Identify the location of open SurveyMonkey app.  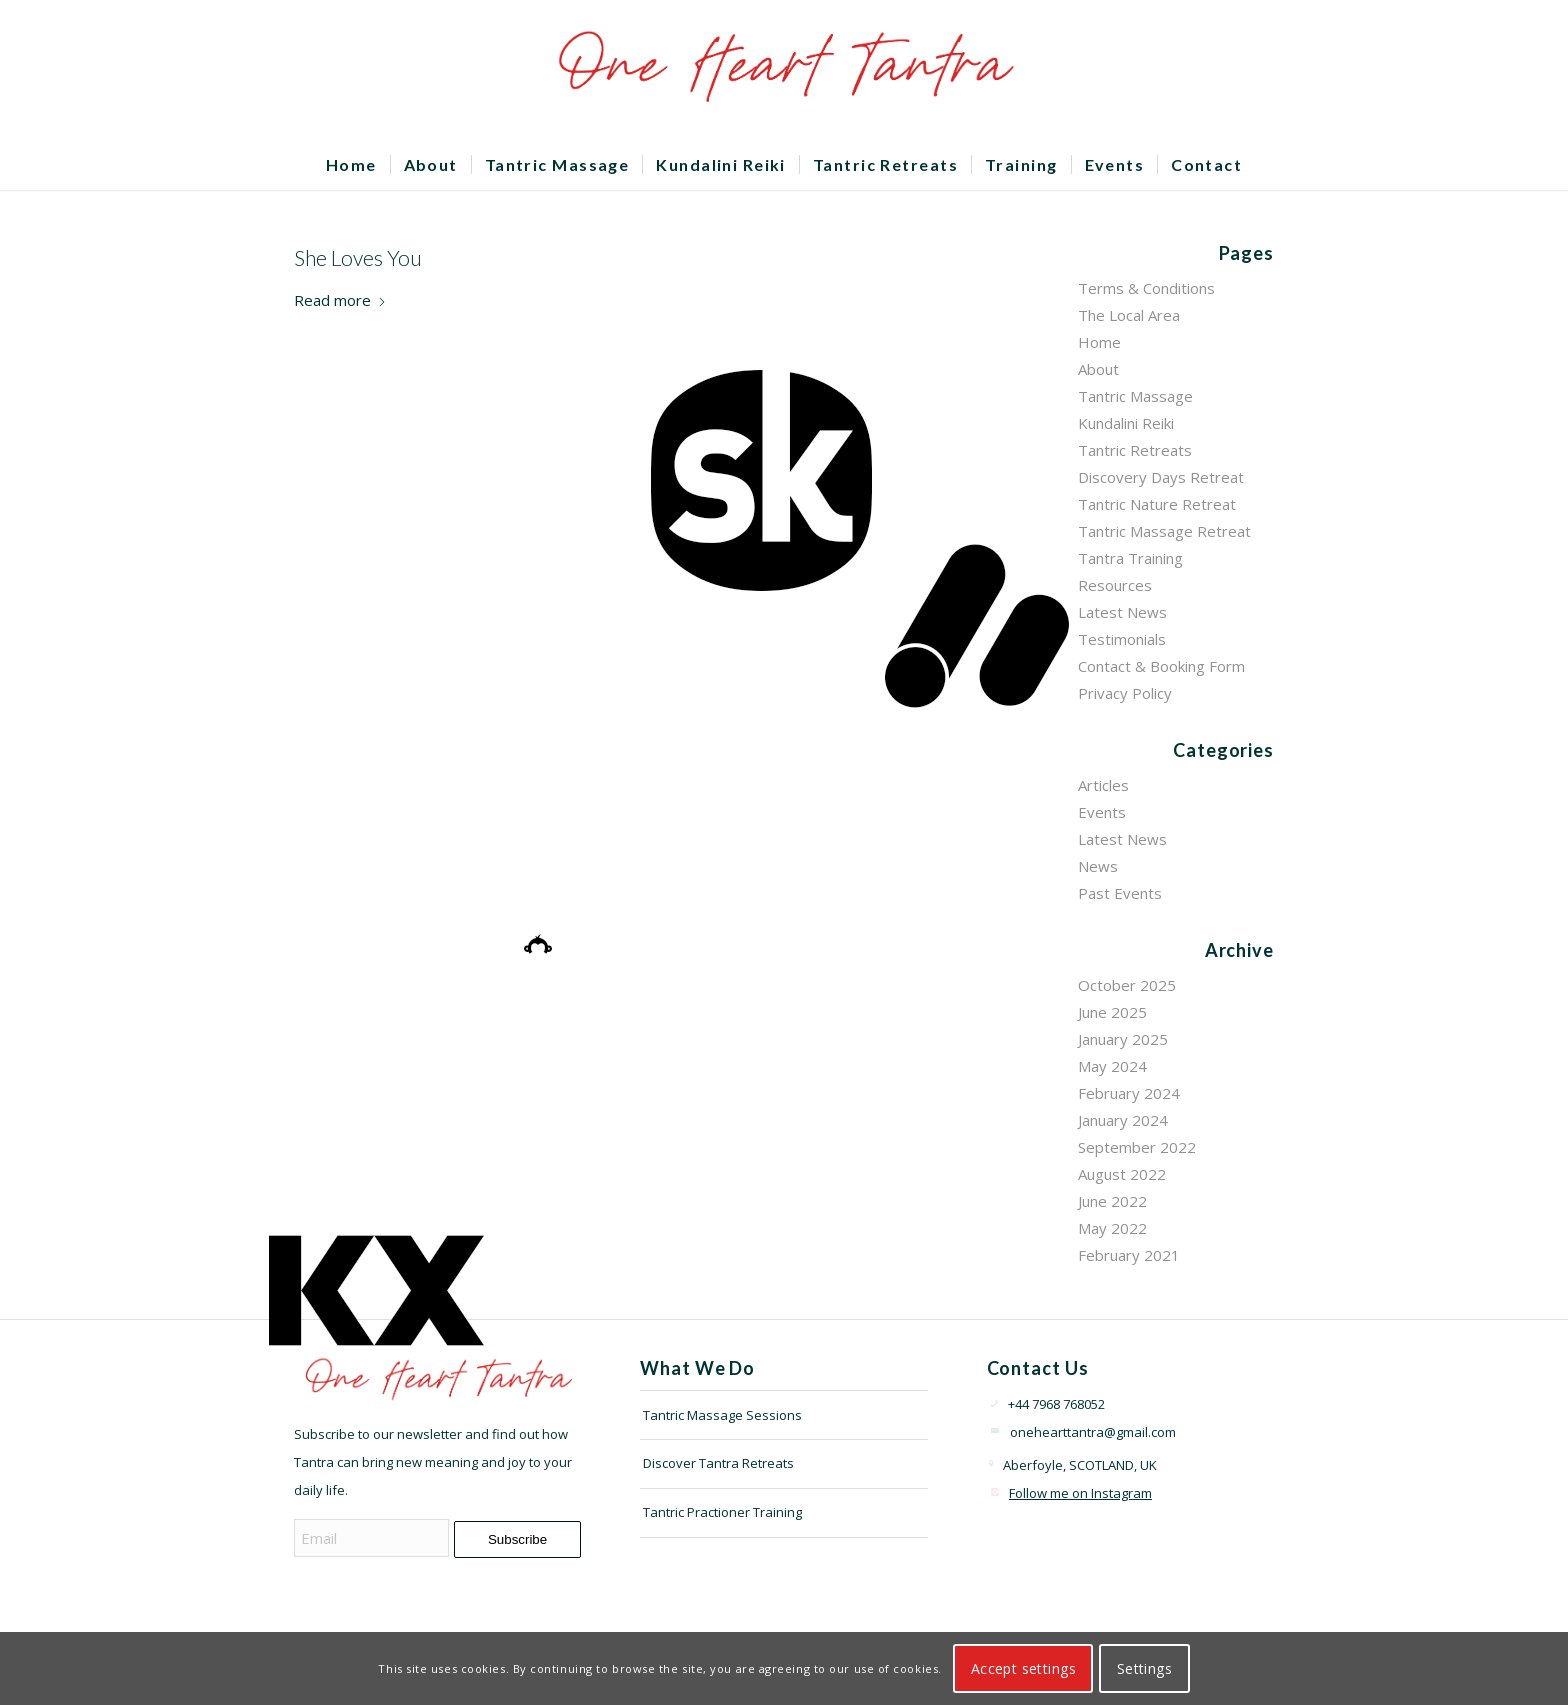
(538, 944).